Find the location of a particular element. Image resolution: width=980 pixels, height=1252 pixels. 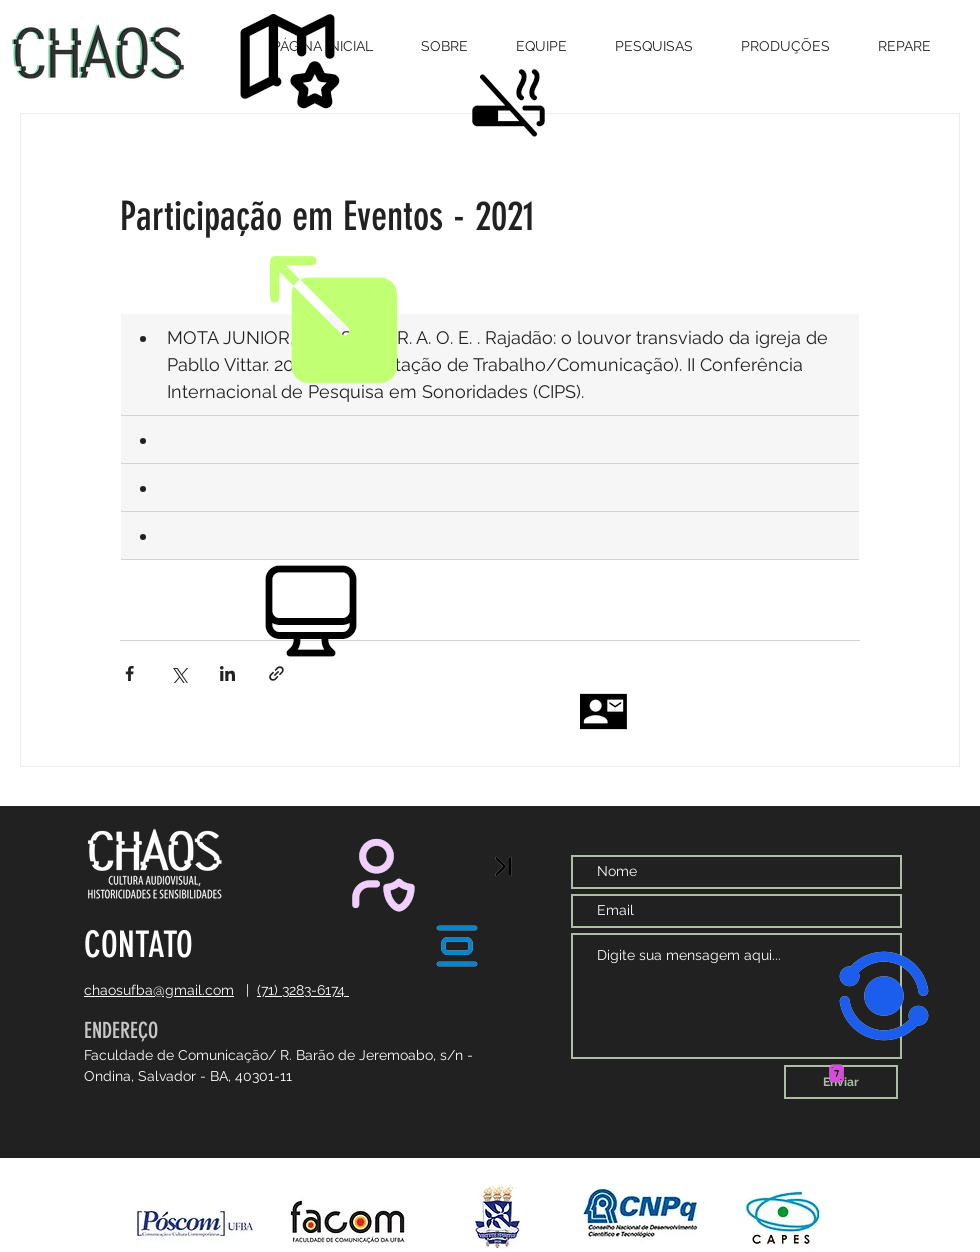

analyze or process data is located at coordinates (884, 996).